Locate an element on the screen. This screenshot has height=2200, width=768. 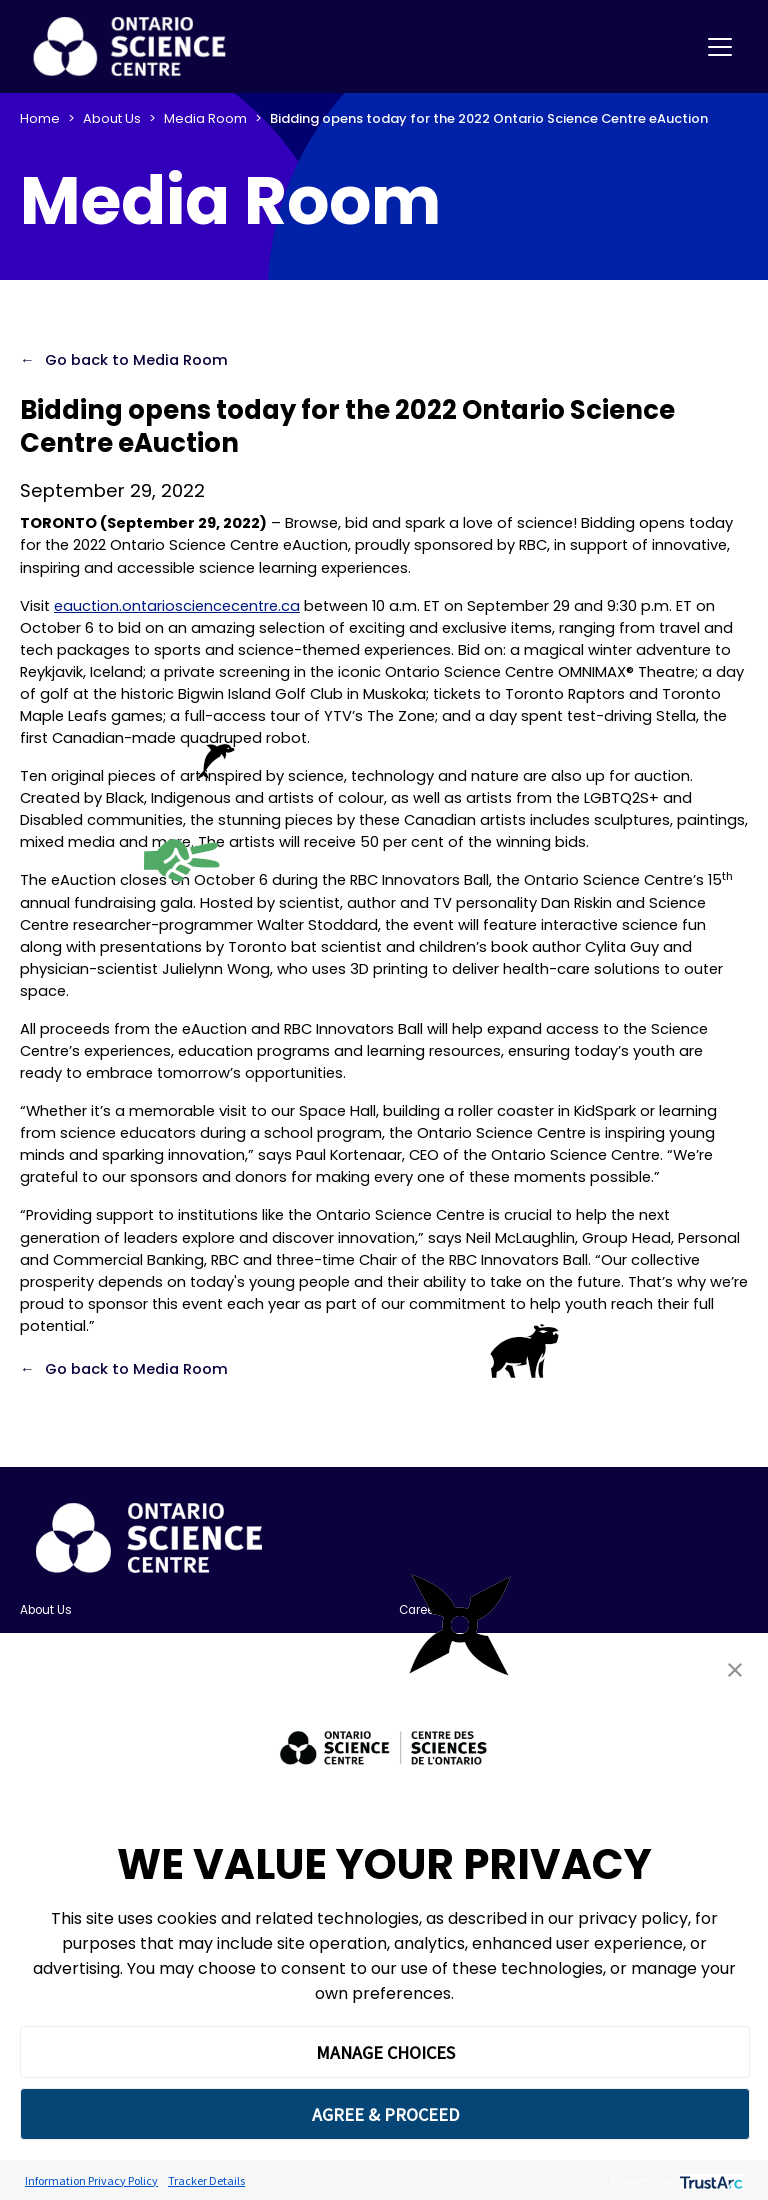
scissors gesture in rock-paper-scissors game is located at coordinates (183, 856).